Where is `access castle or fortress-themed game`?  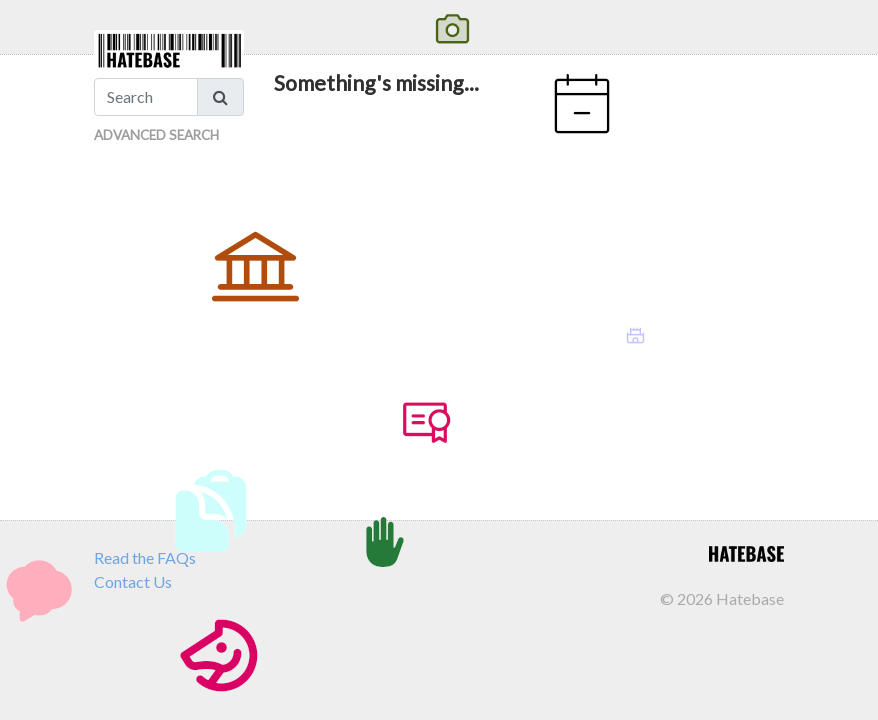 access castle or fortress-themed game is located at coordinates (635, 335).